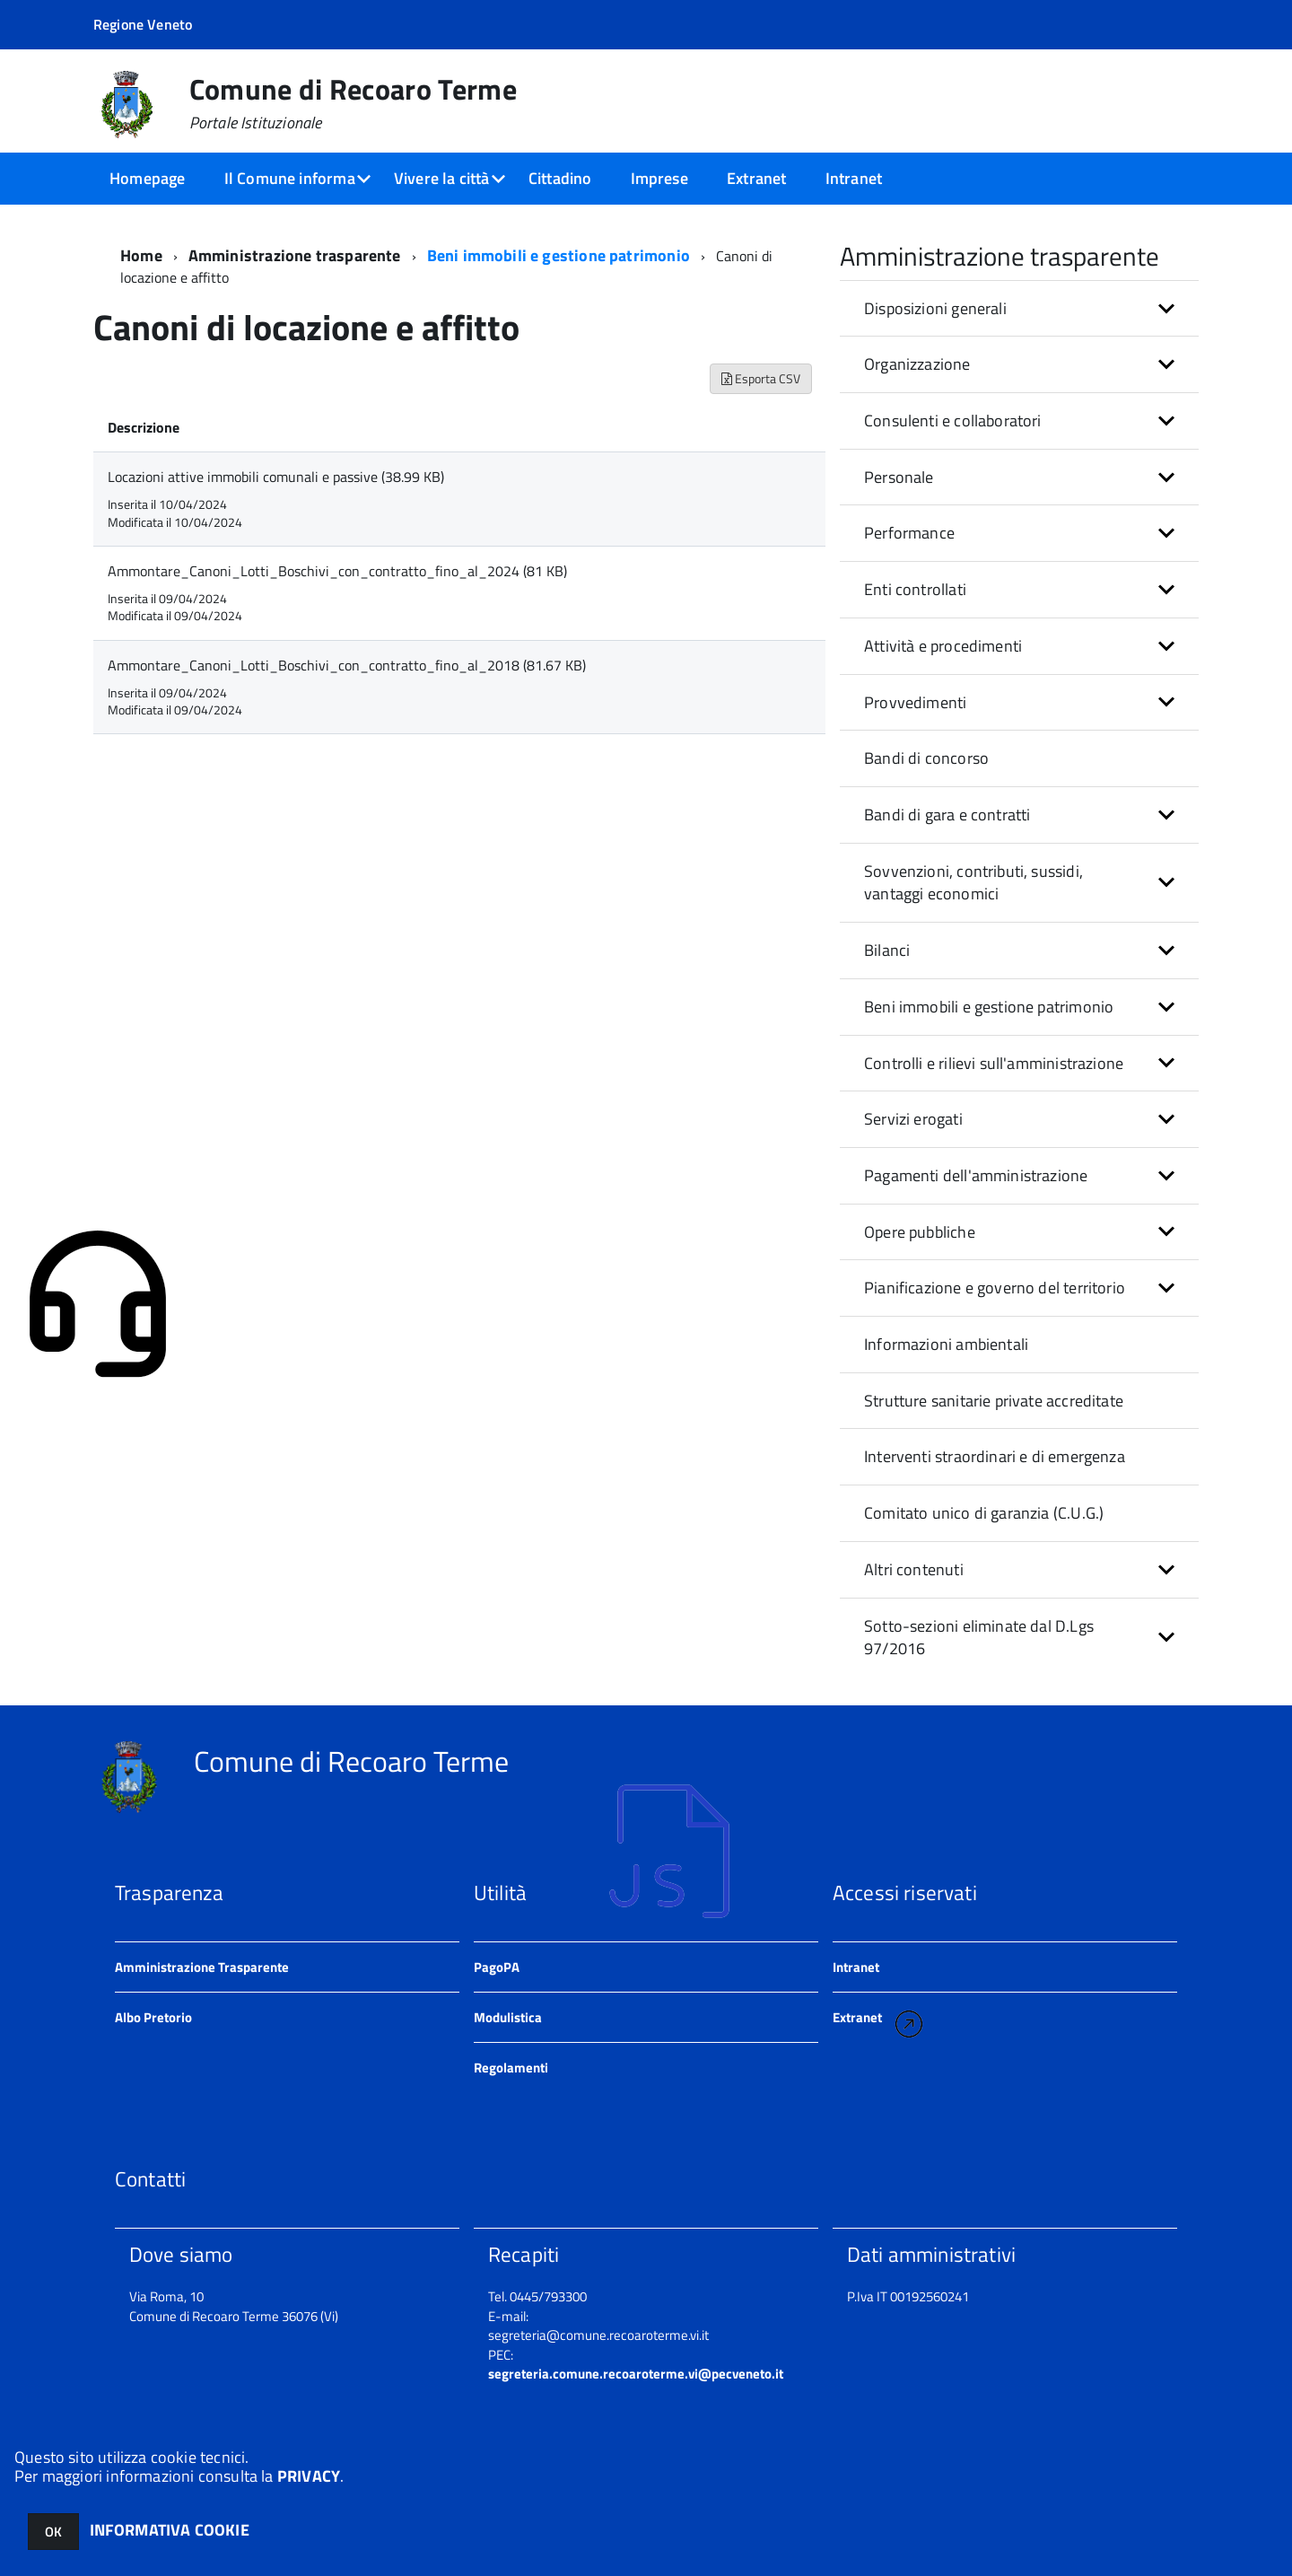 The height and width of the screenshot is (2576, 1292). What do you see at coordinates (98, 1299) in the screenshot?
I see `contact customer support` at bounding box center [98, 1299].